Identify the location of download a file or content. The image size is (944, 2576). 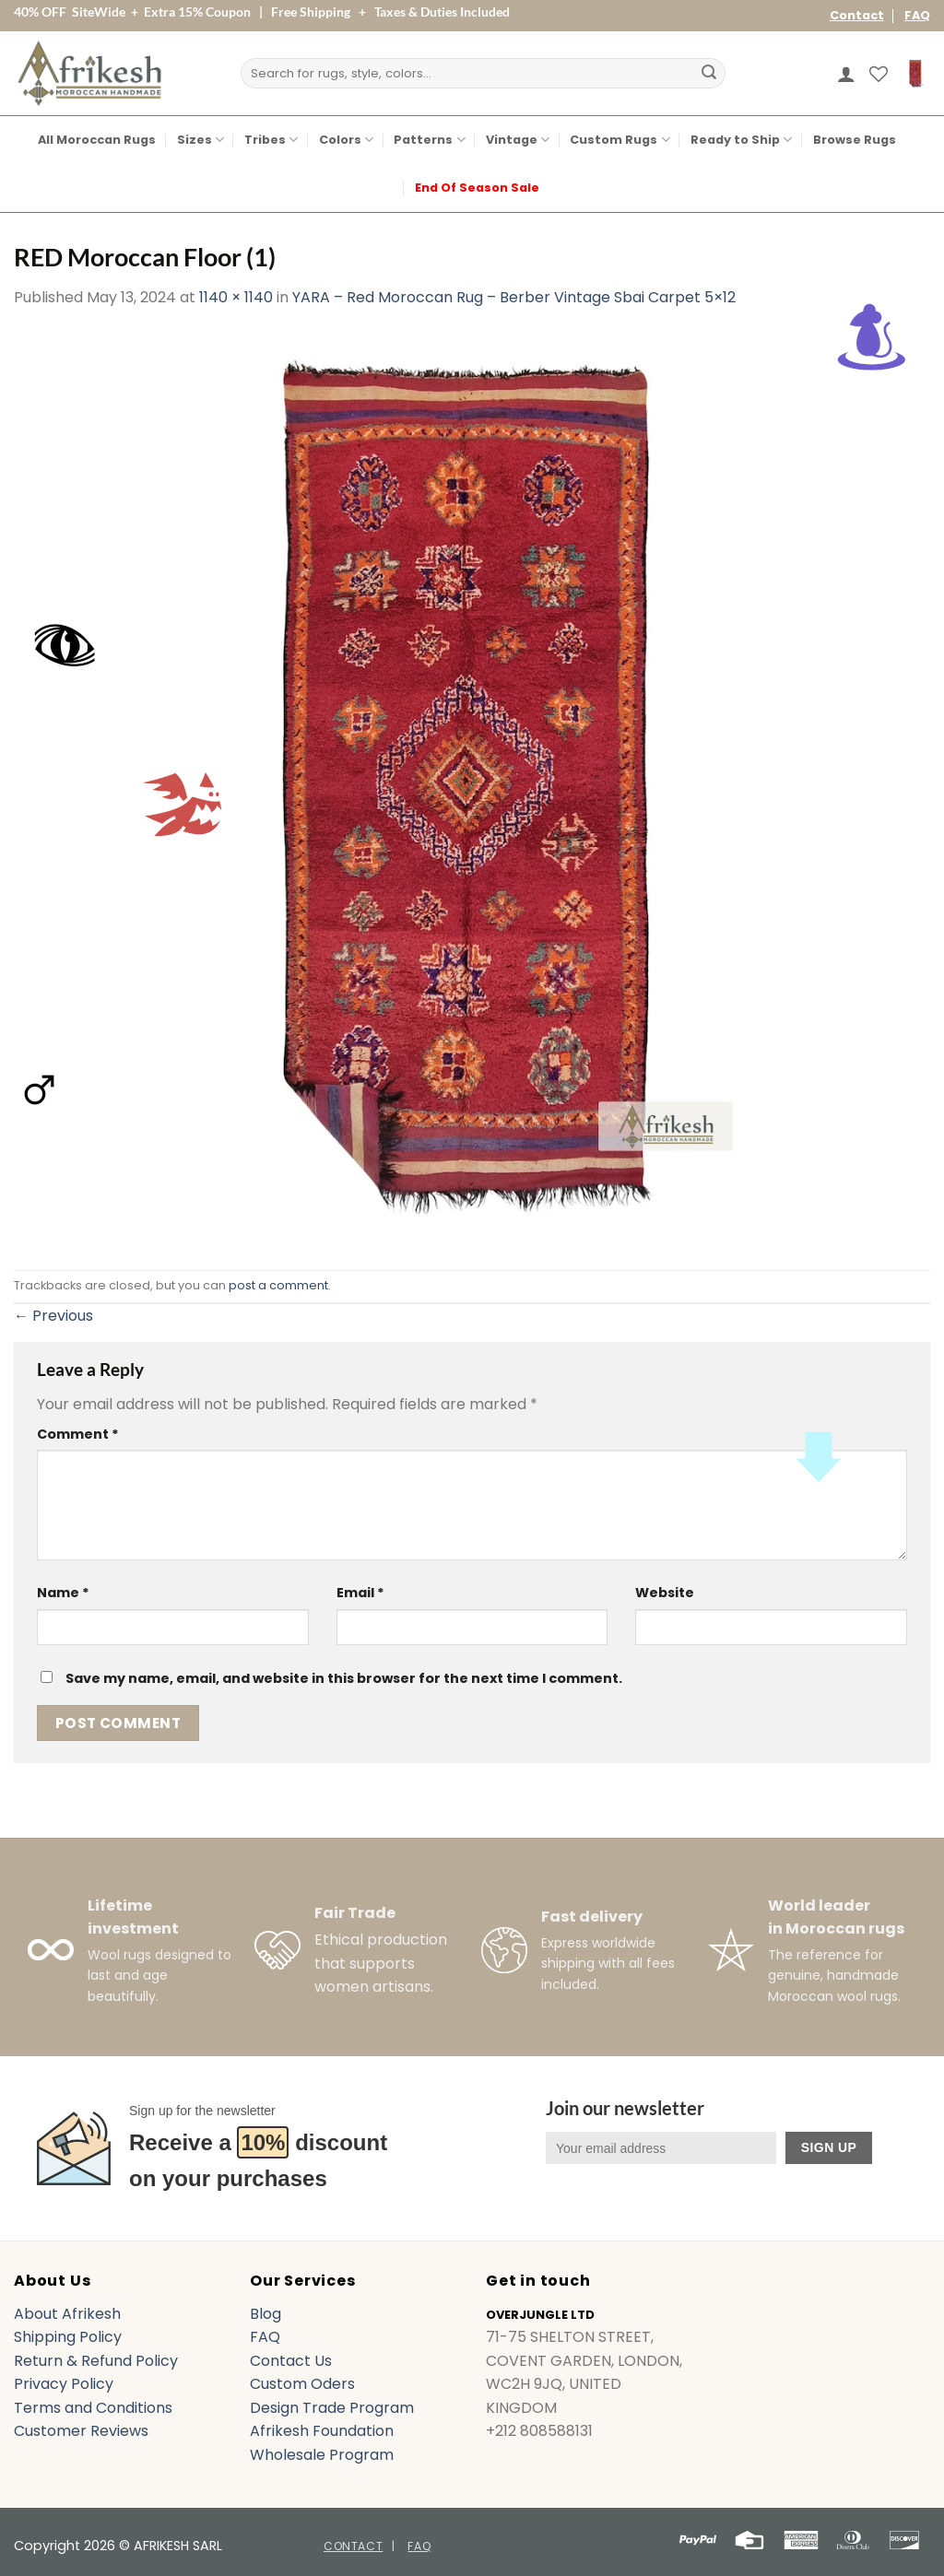
(819, 1457).